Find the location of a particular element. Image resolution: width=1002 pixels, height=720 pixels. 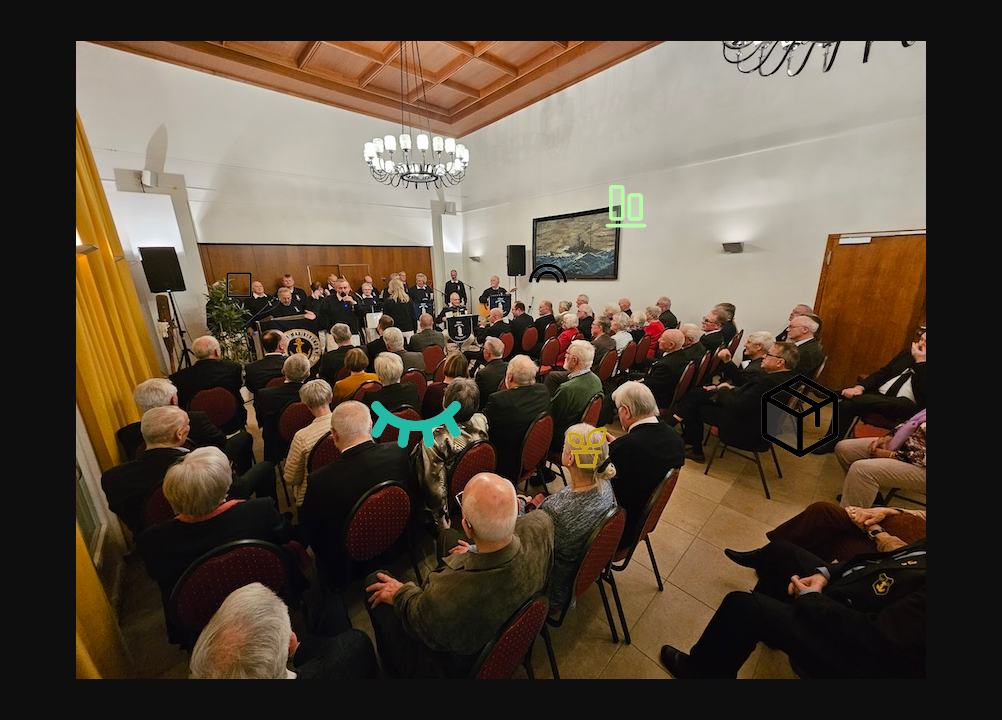

access visual filters or image effects is located at coordinates (548, 274).